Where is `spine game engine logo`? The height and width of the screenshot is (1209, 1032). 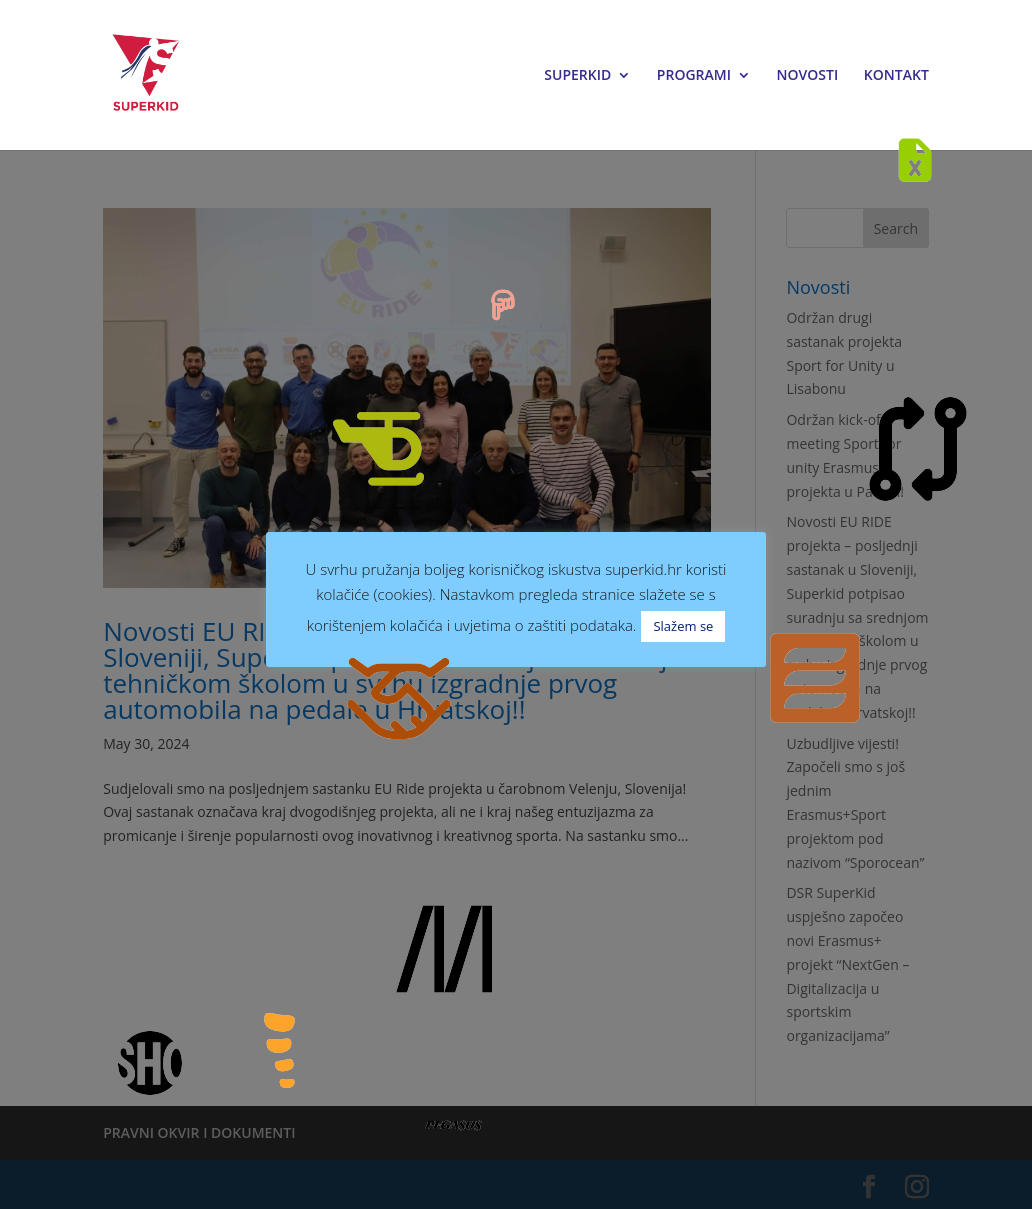
spine game engine logo is located at coordinates (279, 1050).